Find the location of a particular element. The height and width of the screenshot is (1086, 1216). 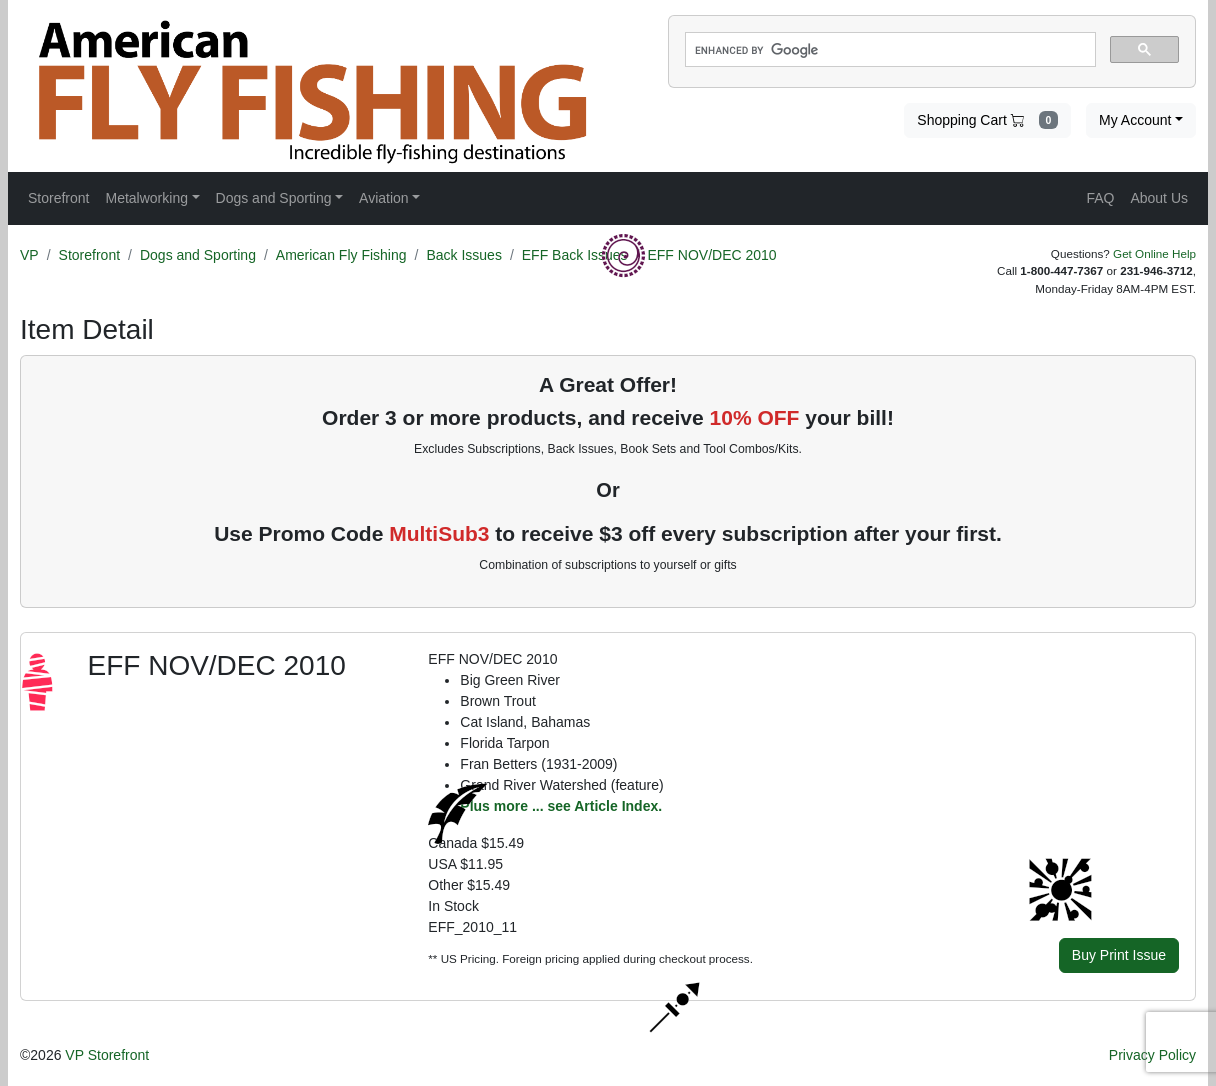

compose a new message or document is located at coordinates (458, 813).